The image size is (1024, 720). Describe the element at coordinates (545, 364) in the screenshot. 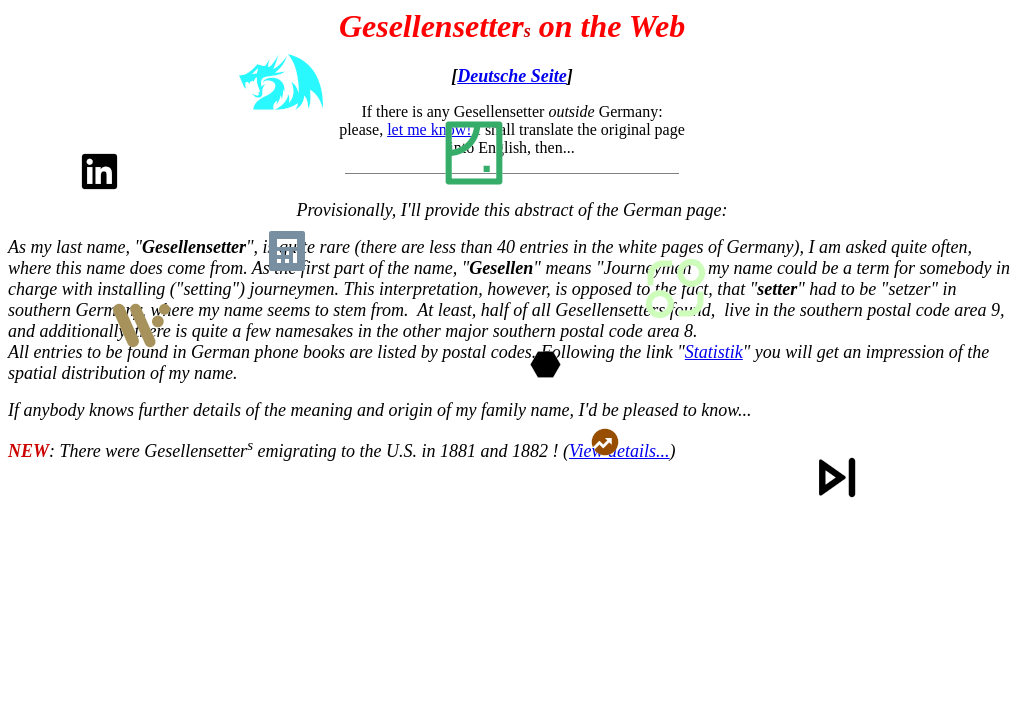

I see `generic shape or placeholder icon` at that location.